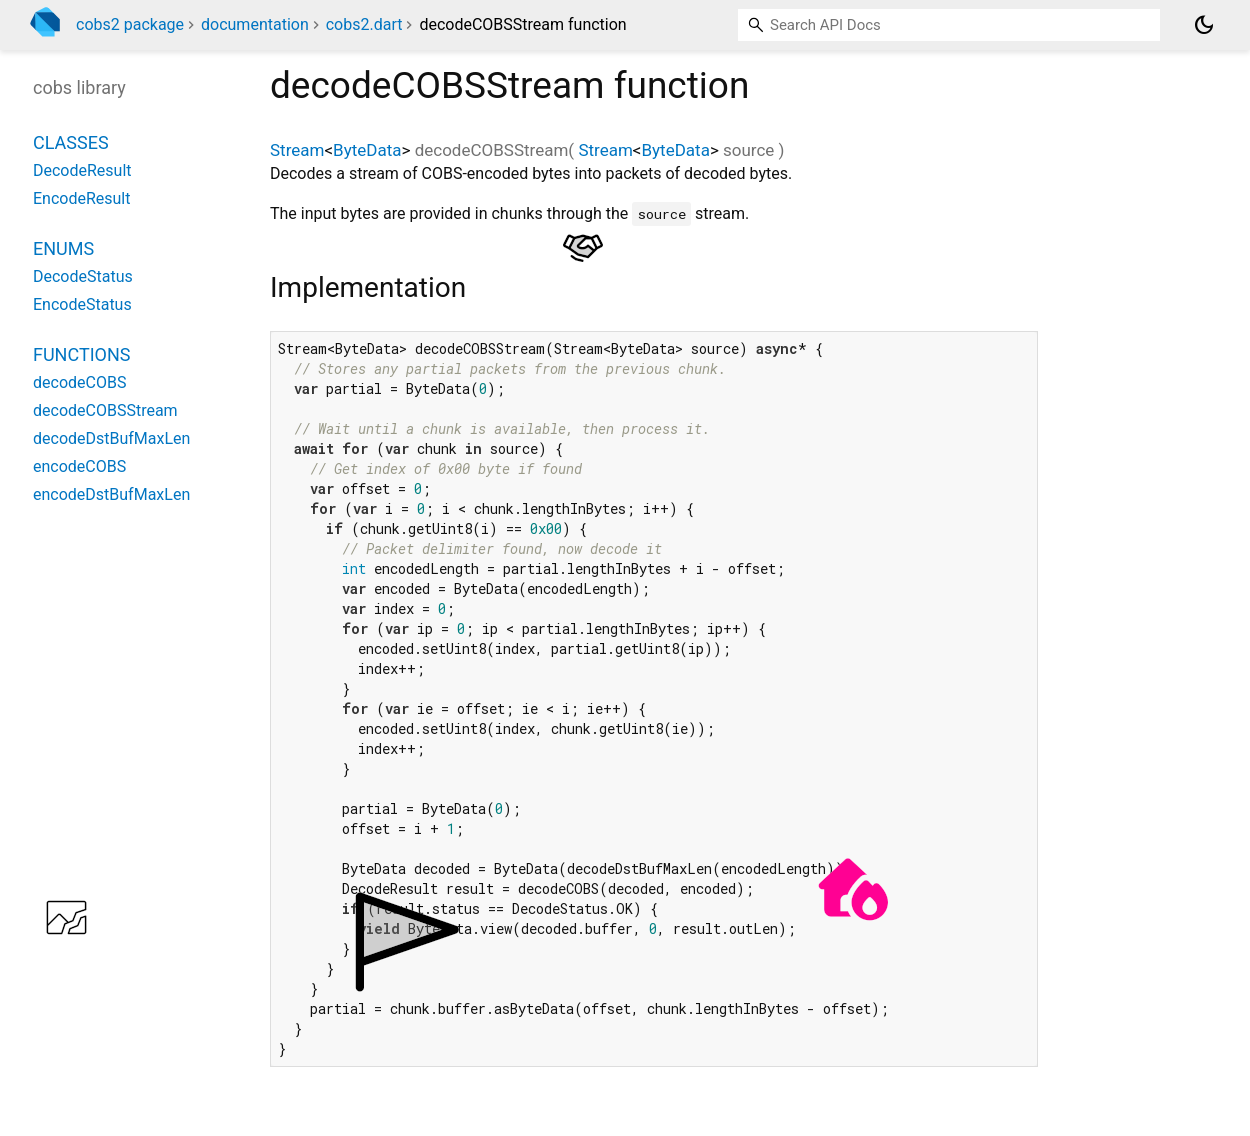  Describe the element at coordinates (851, 887) in the screenshot. I see `report a fire emergency at a residence` at that location.